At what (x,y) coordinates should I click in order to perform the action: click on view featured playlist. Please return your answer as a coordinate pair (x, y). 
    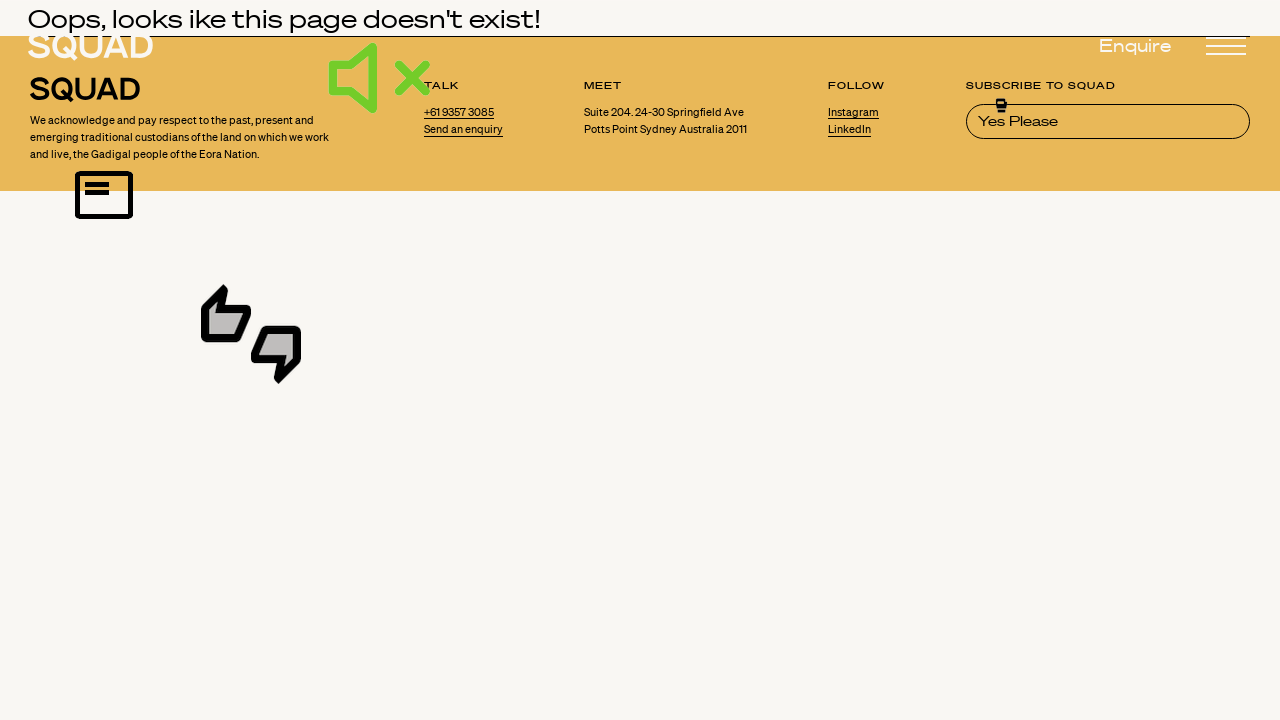
    Looking at the image, I should click on (104, 195).